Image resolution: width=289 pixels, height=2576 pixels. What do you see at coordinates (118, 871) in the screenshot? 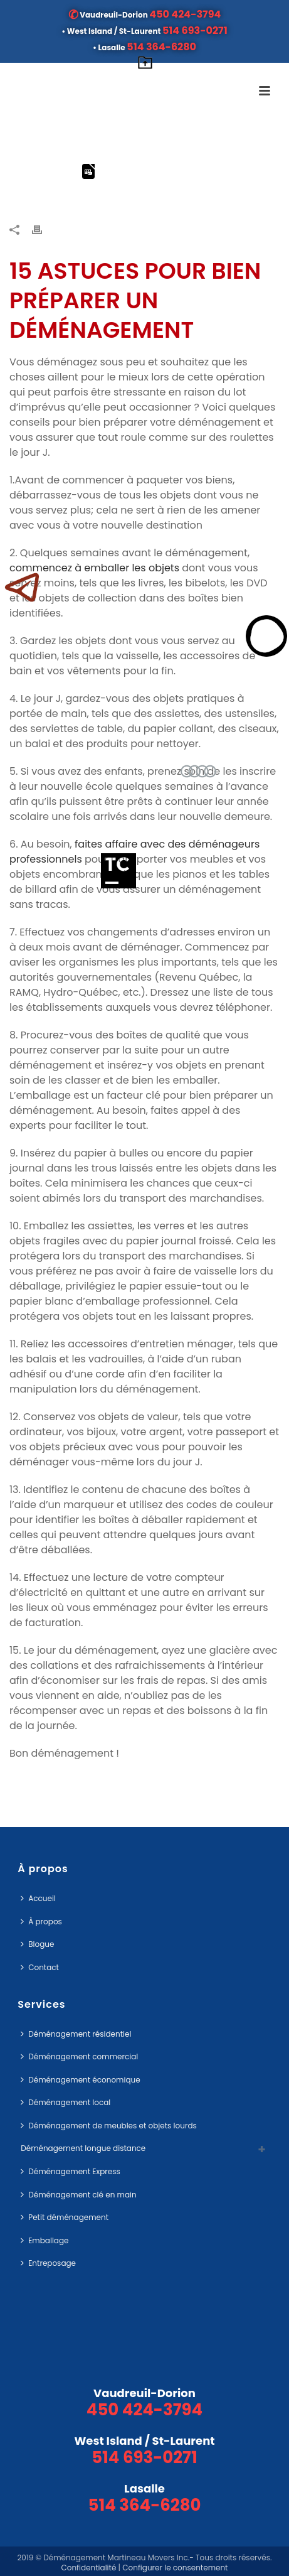
I see `open teamcity build server` at bounding box center [118, 871].